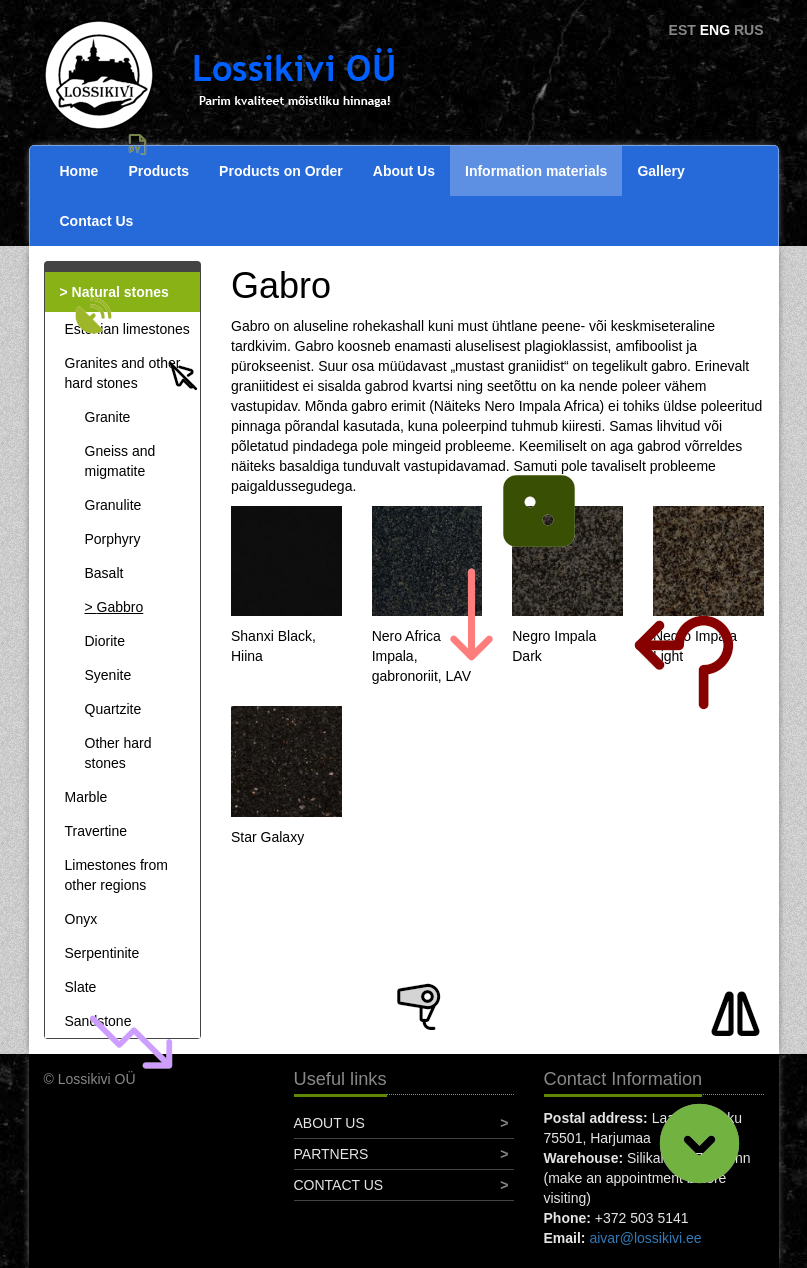  Describe the element at coordinates (699, 1143) in the screenshot. I see `expand to show more content` at that location.